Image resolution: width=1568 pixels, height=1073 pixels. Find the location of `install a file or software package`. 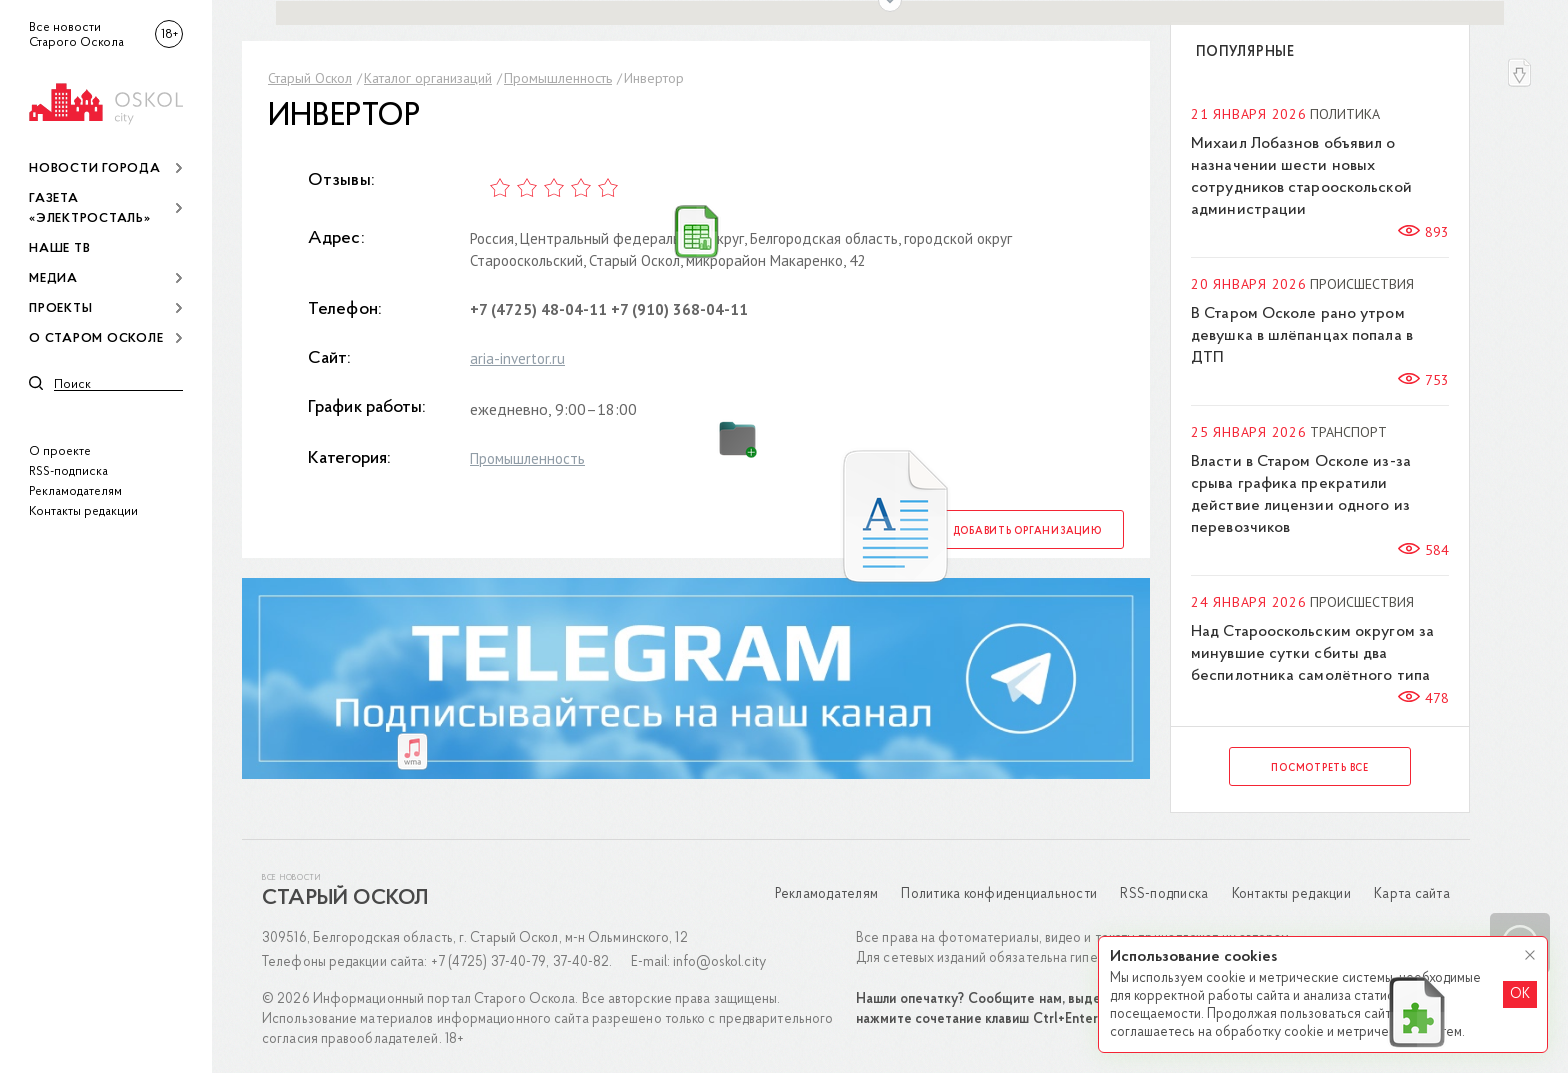

install a file or software package is located at coordinates (1519, 72).